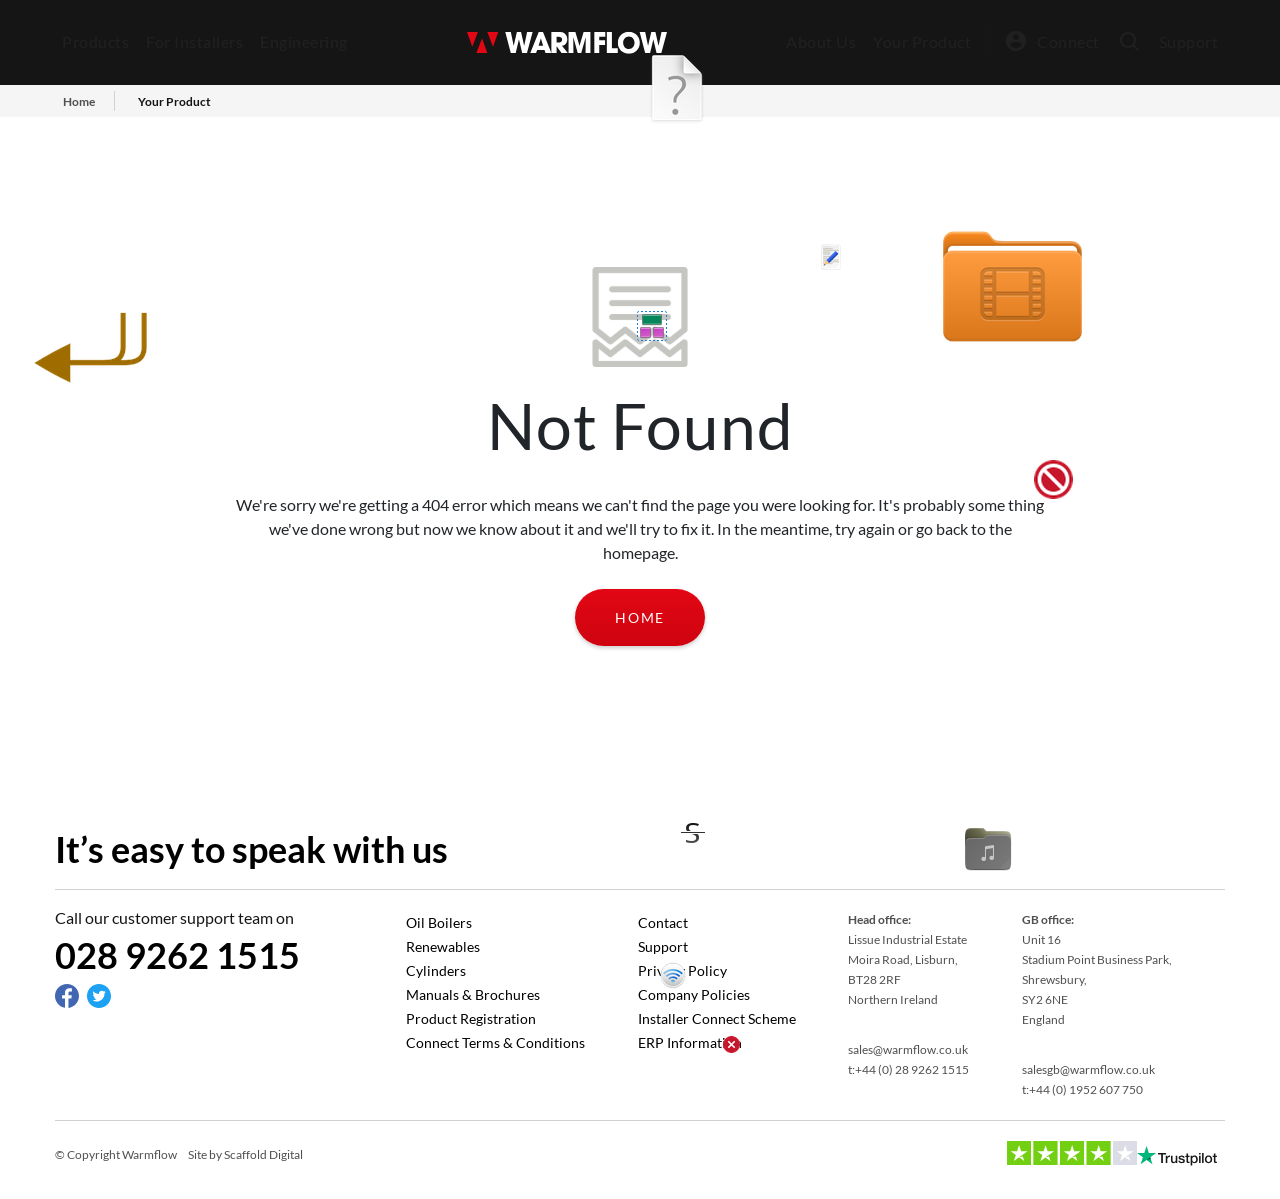 The height and width of the screenshot is (1199, 1280). I want to click on open your music folder, so click(988, 849).